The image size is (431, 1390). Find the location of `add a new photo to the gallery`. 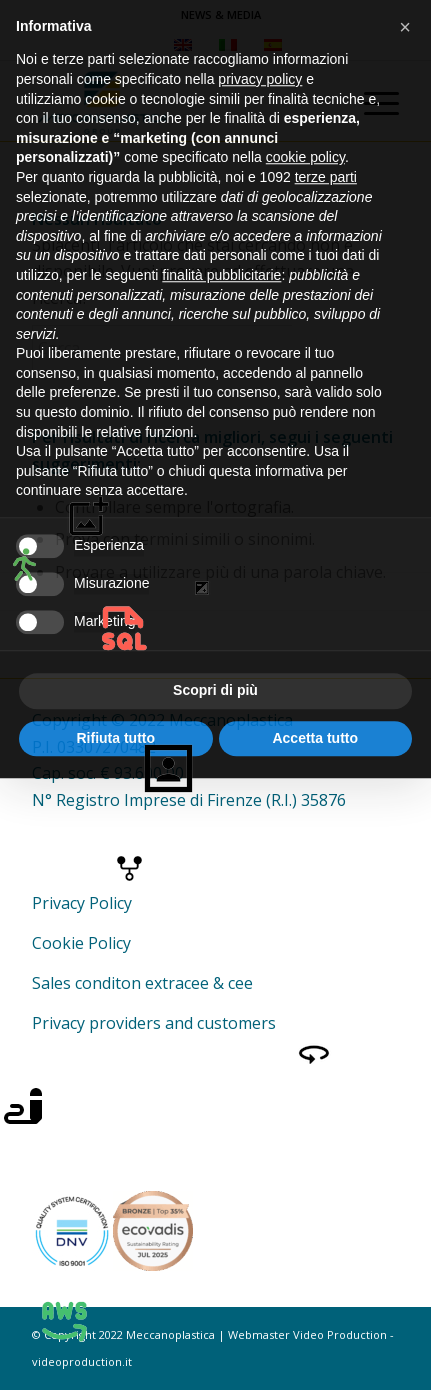

add a new photo to the gallery is located at coordinates (88, 517).